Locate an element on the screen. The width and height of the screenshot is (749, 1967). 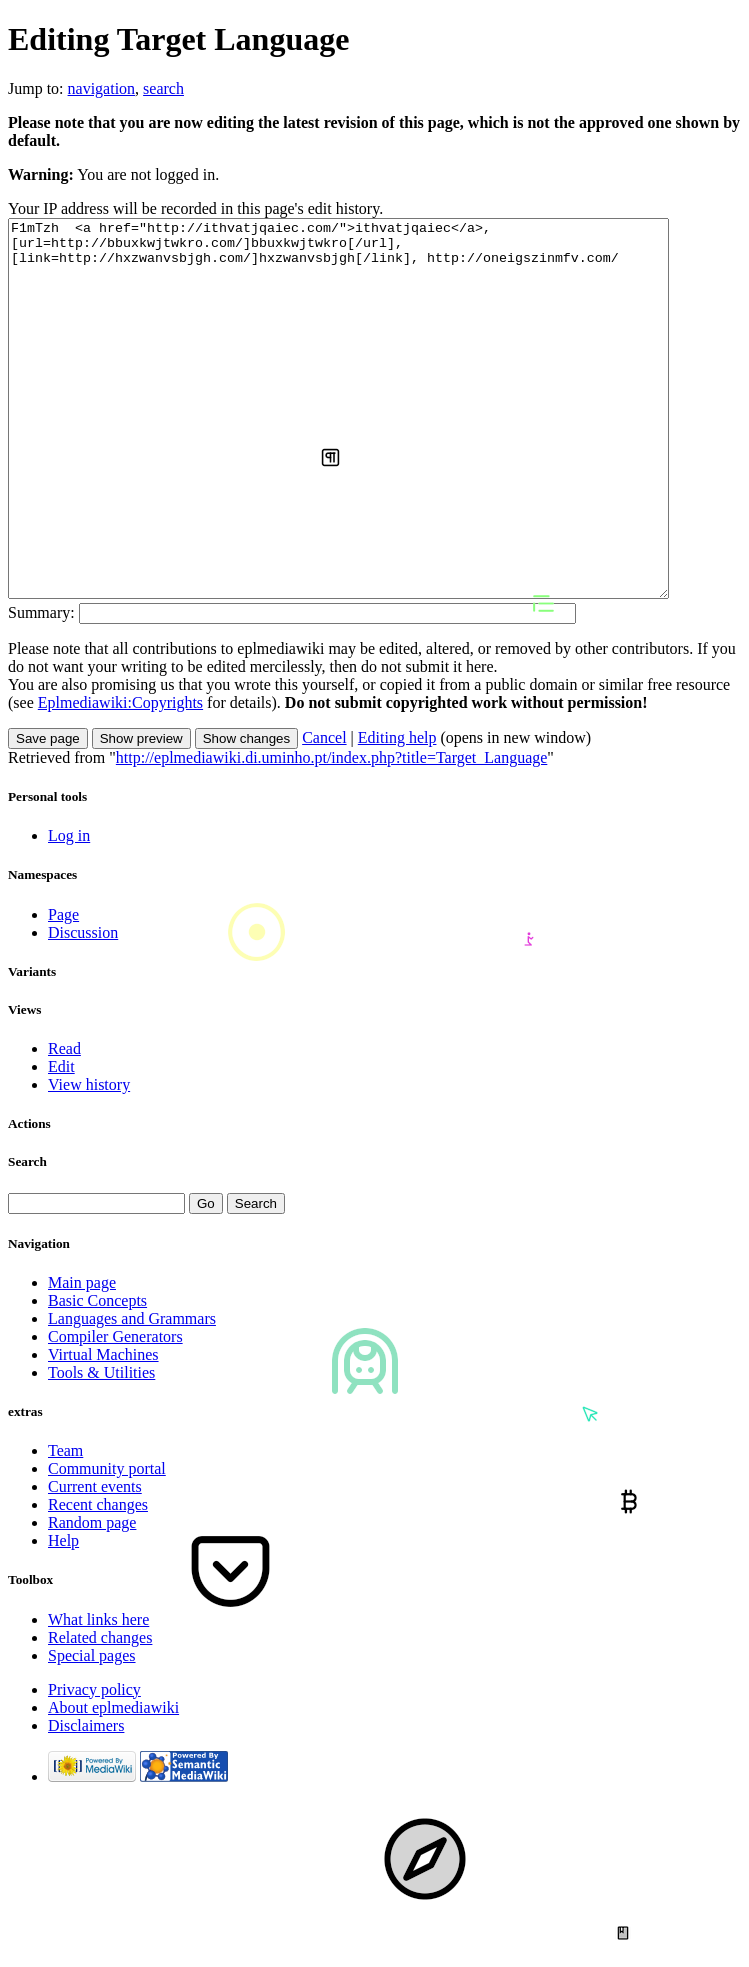
view bitcoin balance or wallet is located at coordinates (629, 1501).